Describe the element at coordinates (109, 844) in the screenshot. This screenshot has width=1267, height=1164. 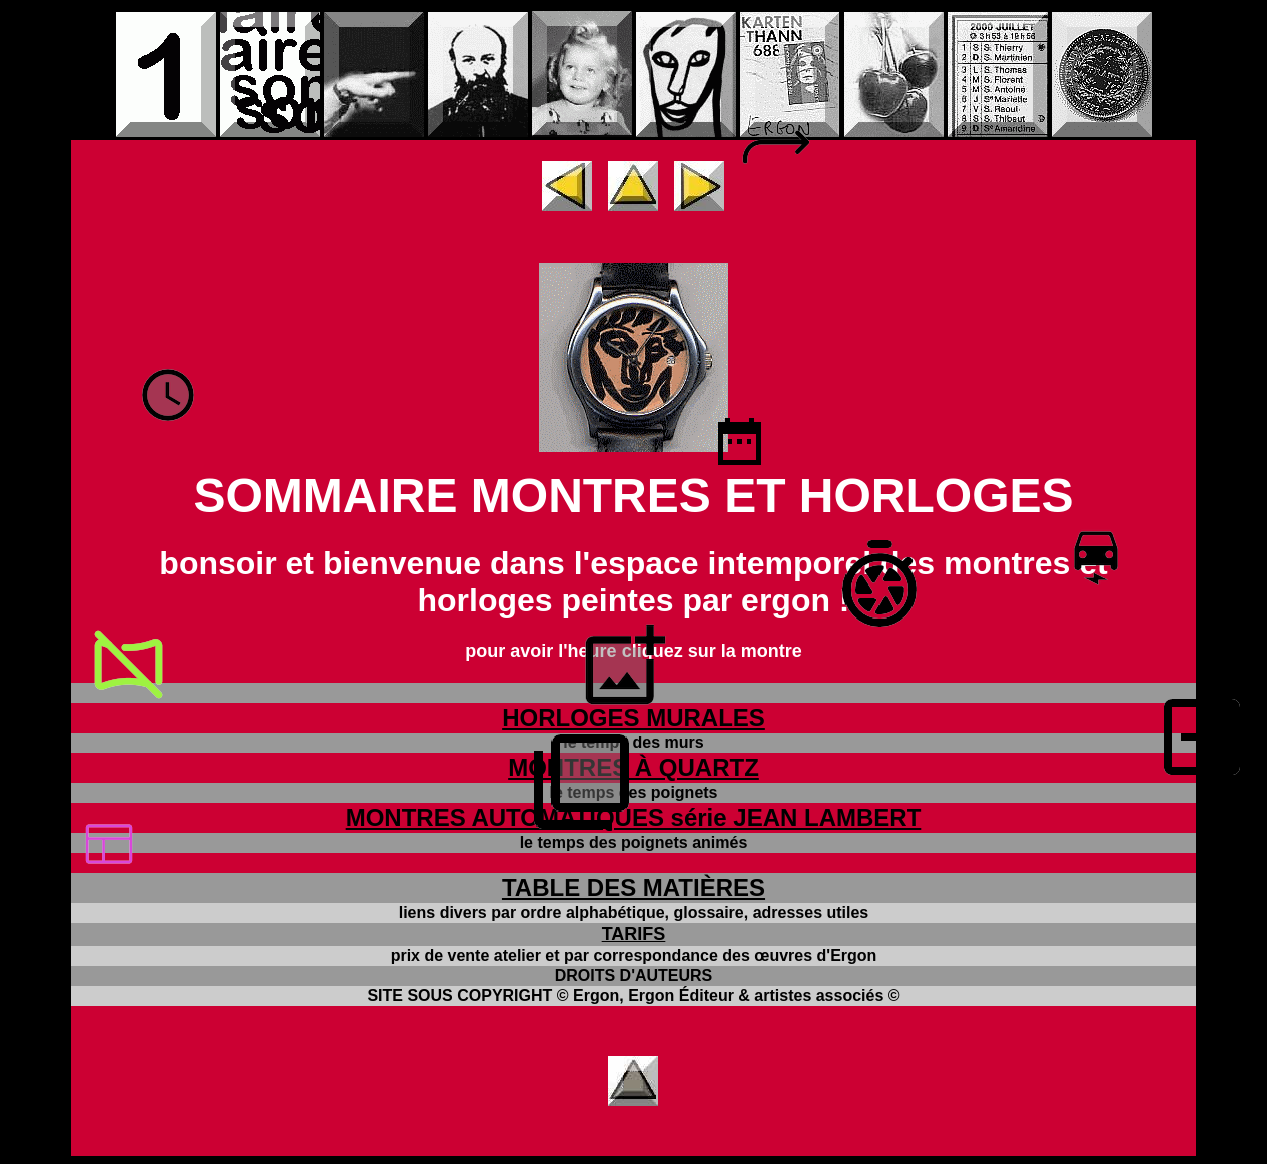
I see `change page layout options` at that location.